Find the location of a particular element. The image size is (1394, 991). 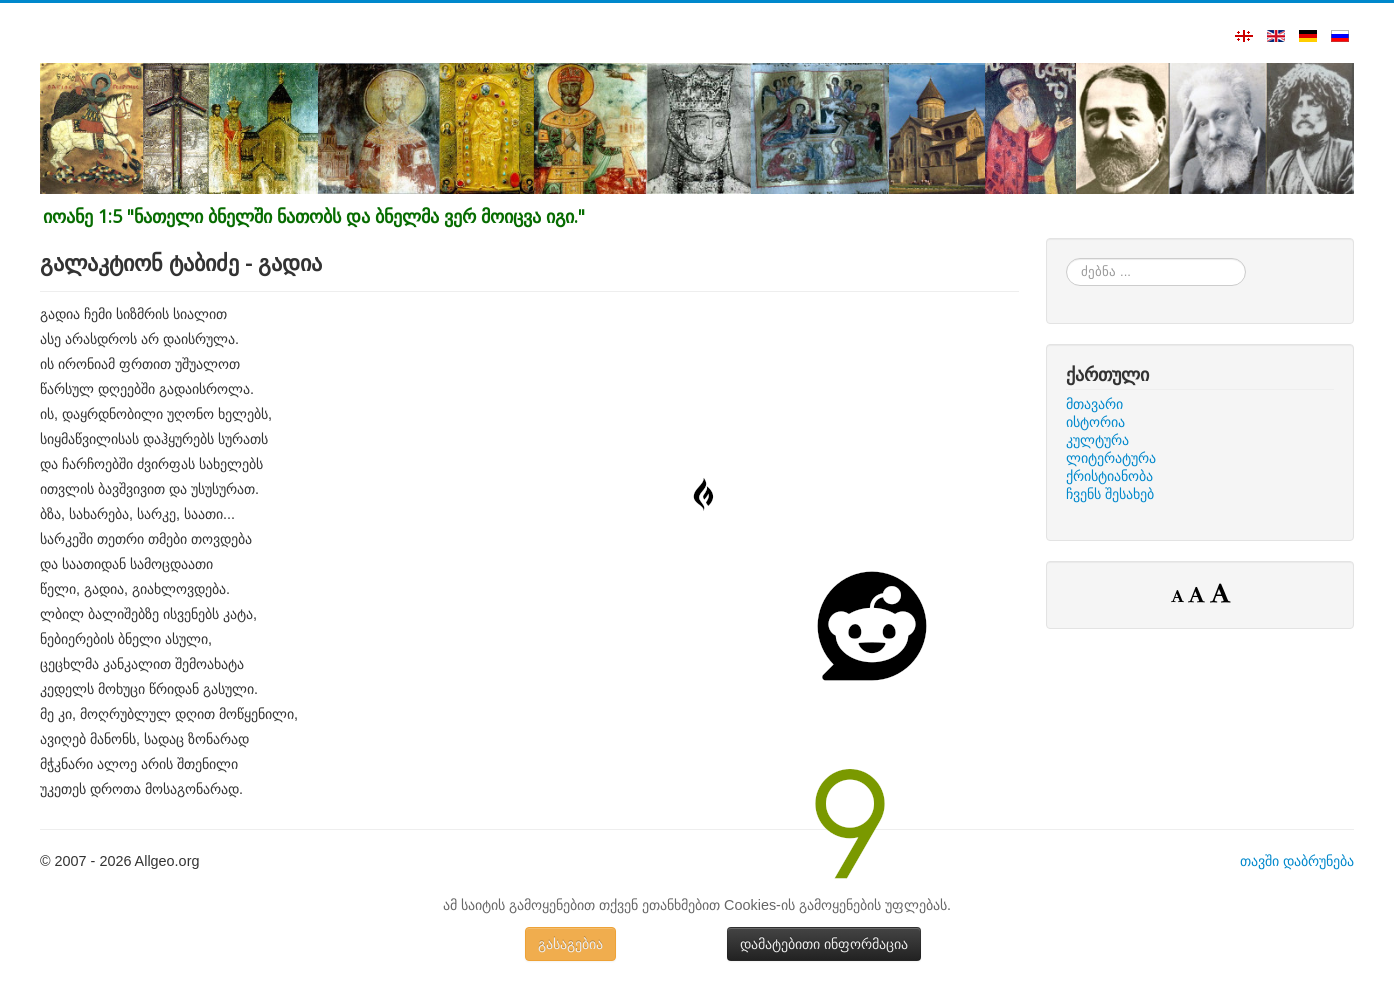

gripfire brand logo is located at coordinates (704, 494).